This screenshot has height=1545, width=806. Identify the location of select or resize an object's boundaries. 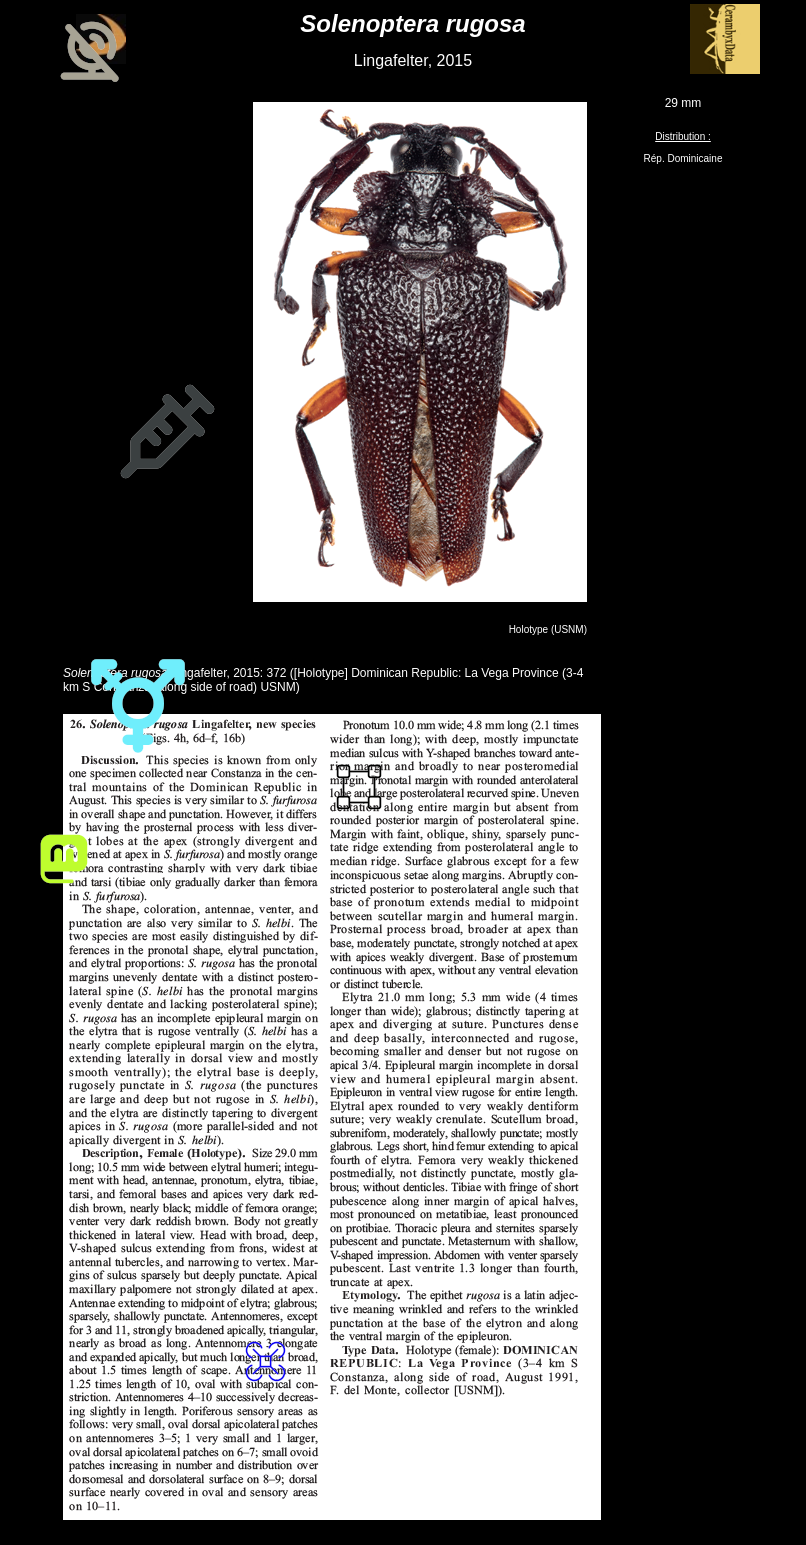
(359, 787).